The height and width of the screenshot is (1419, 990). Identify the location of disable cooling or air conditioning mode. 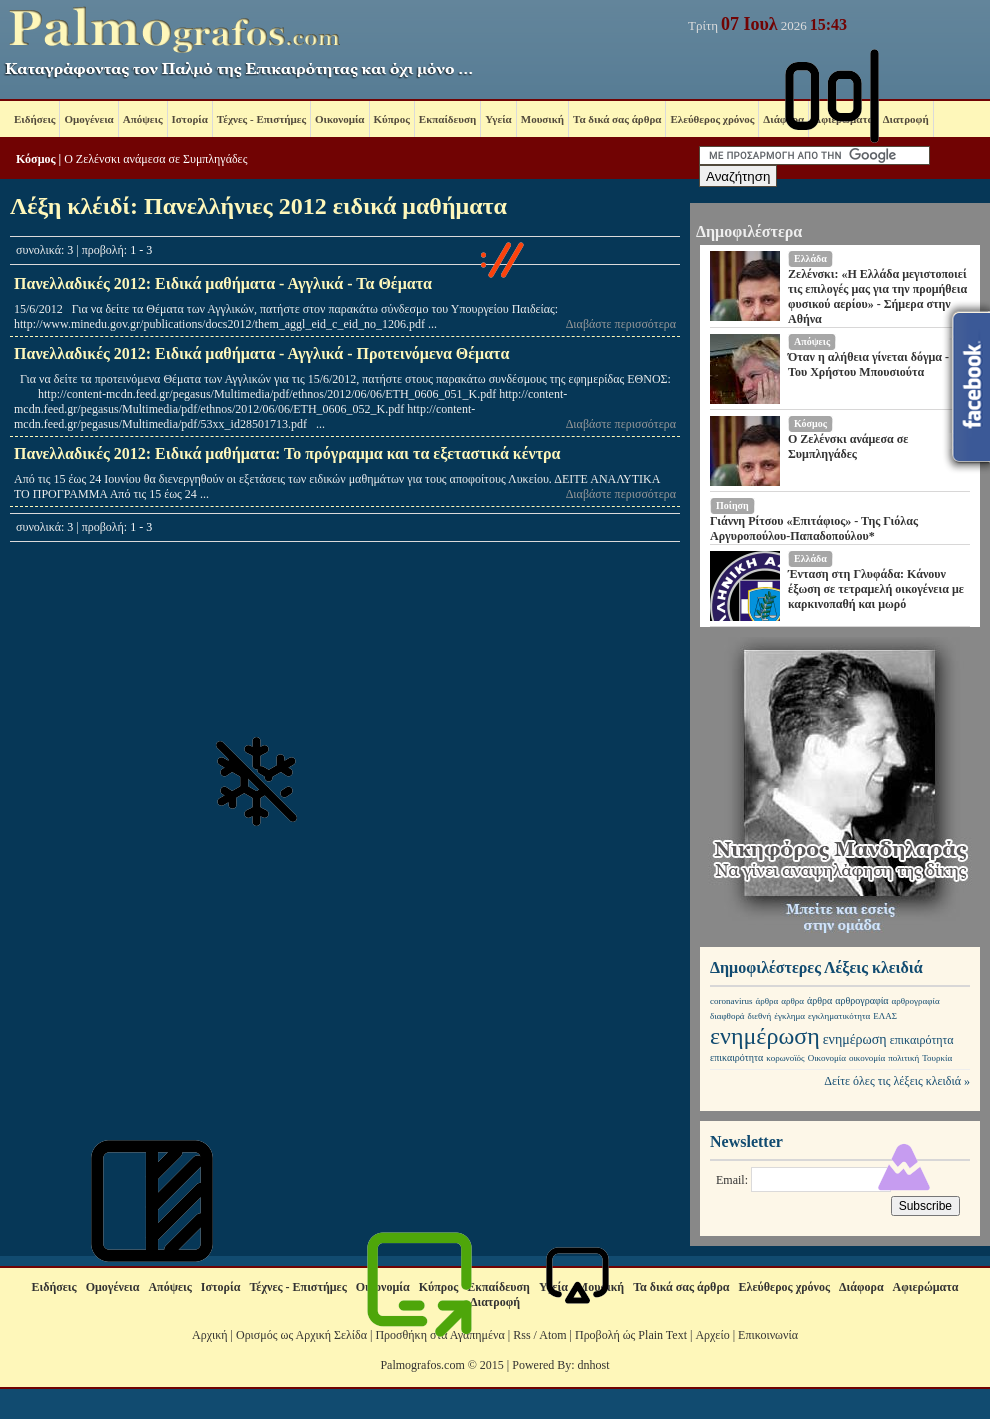
(256, 781).